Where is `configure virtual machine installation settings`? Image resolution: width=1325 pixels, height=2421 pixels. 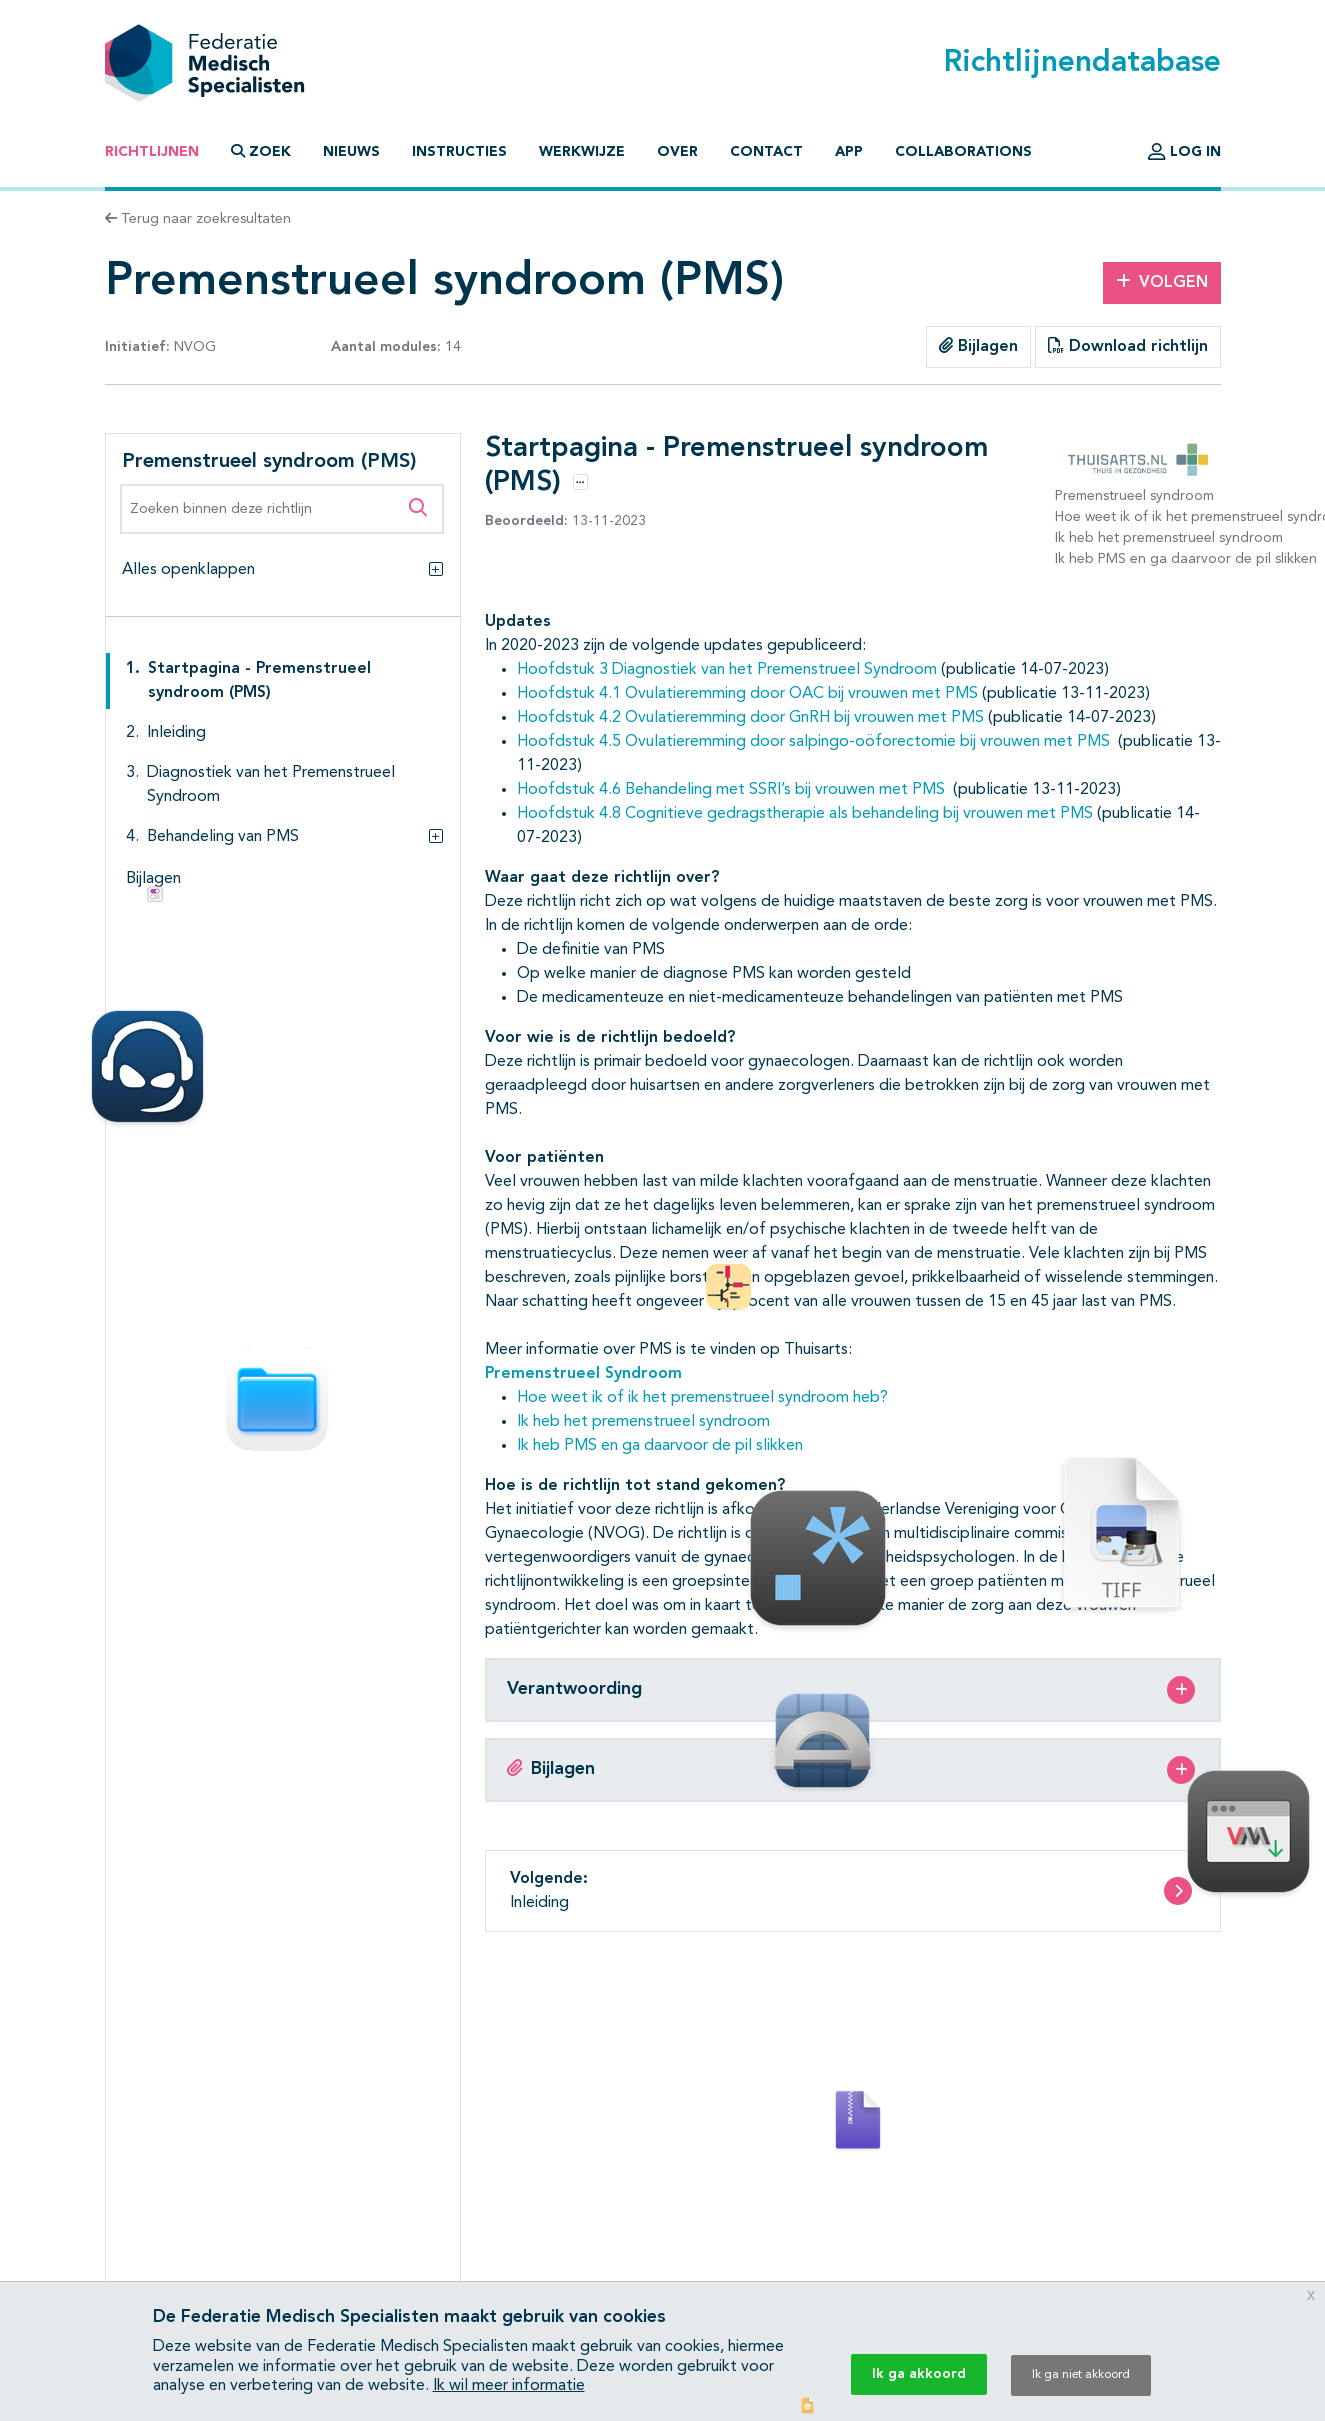 configure virtual machine installation settings is located at coordinates (1248, 1831).